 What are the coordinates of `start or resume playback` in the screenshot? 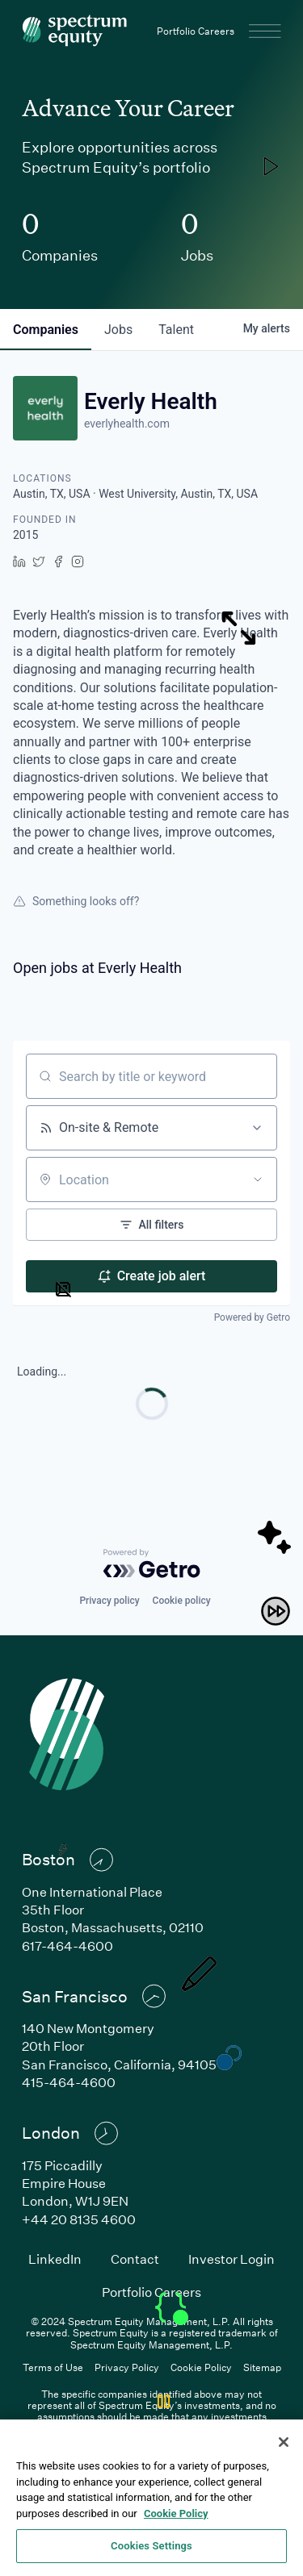 It's located at (271, 165).